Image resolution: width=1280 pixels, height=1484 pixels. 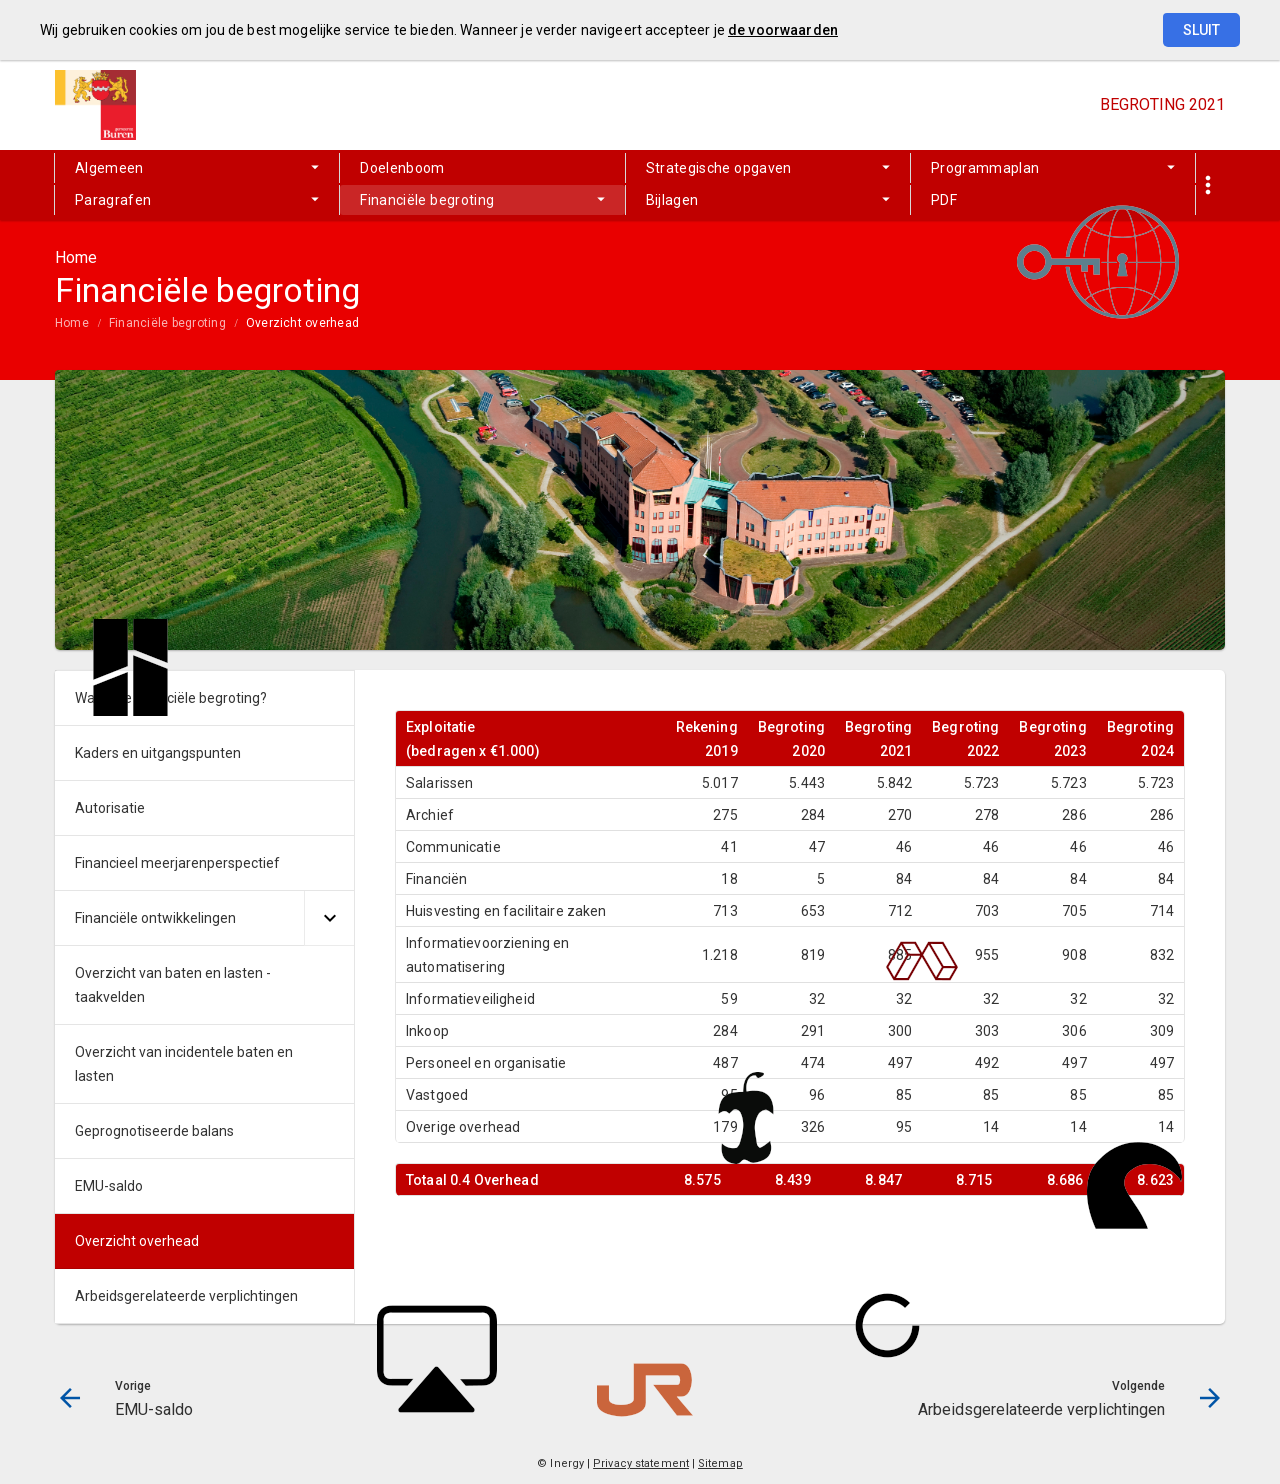 What do you see at coordinates (130, 667) in the screenshot?
I see `open the Bambu Lab app or dashboard` at bounding box center [130, 667].